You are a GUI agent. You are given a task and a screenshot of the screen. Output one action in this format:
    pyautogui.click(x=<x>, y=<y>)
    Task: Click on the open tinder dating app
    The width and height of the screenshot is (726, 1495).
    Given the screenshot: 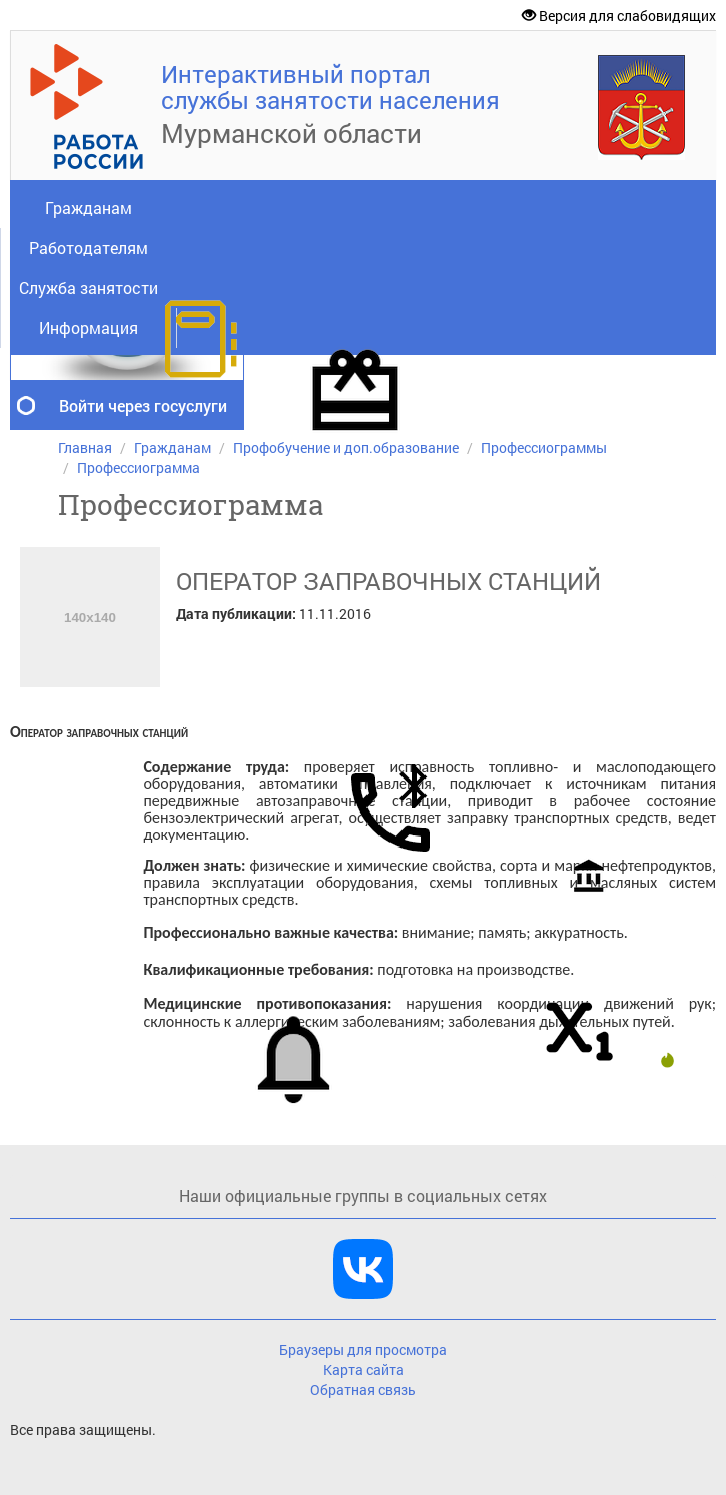 What is the action you would take?
    pyautogui.click(x=667, y=1060)
    